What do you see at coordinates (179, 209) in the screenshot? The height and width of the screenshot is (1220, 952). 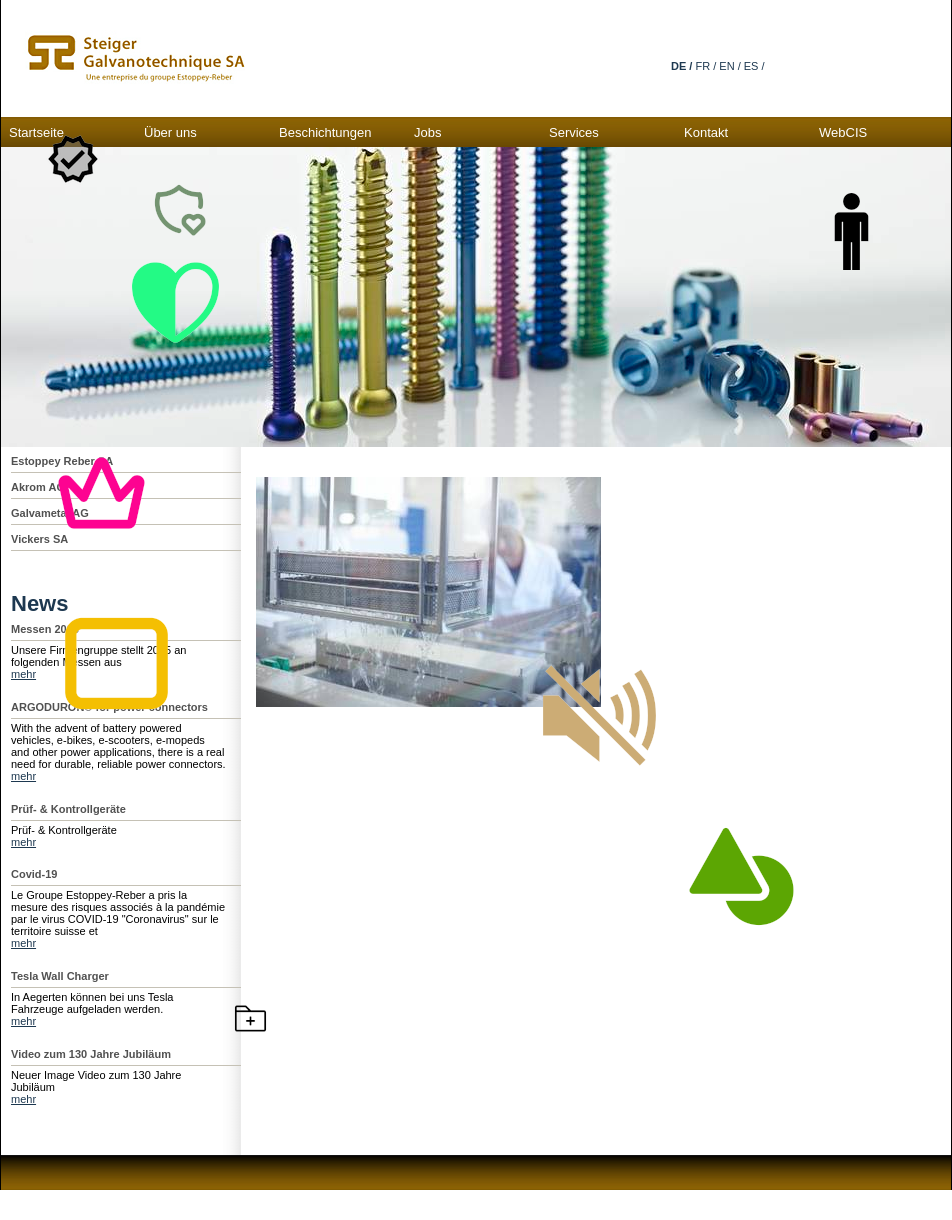 I see `enable health data protection` at bounding box center [179, 209].